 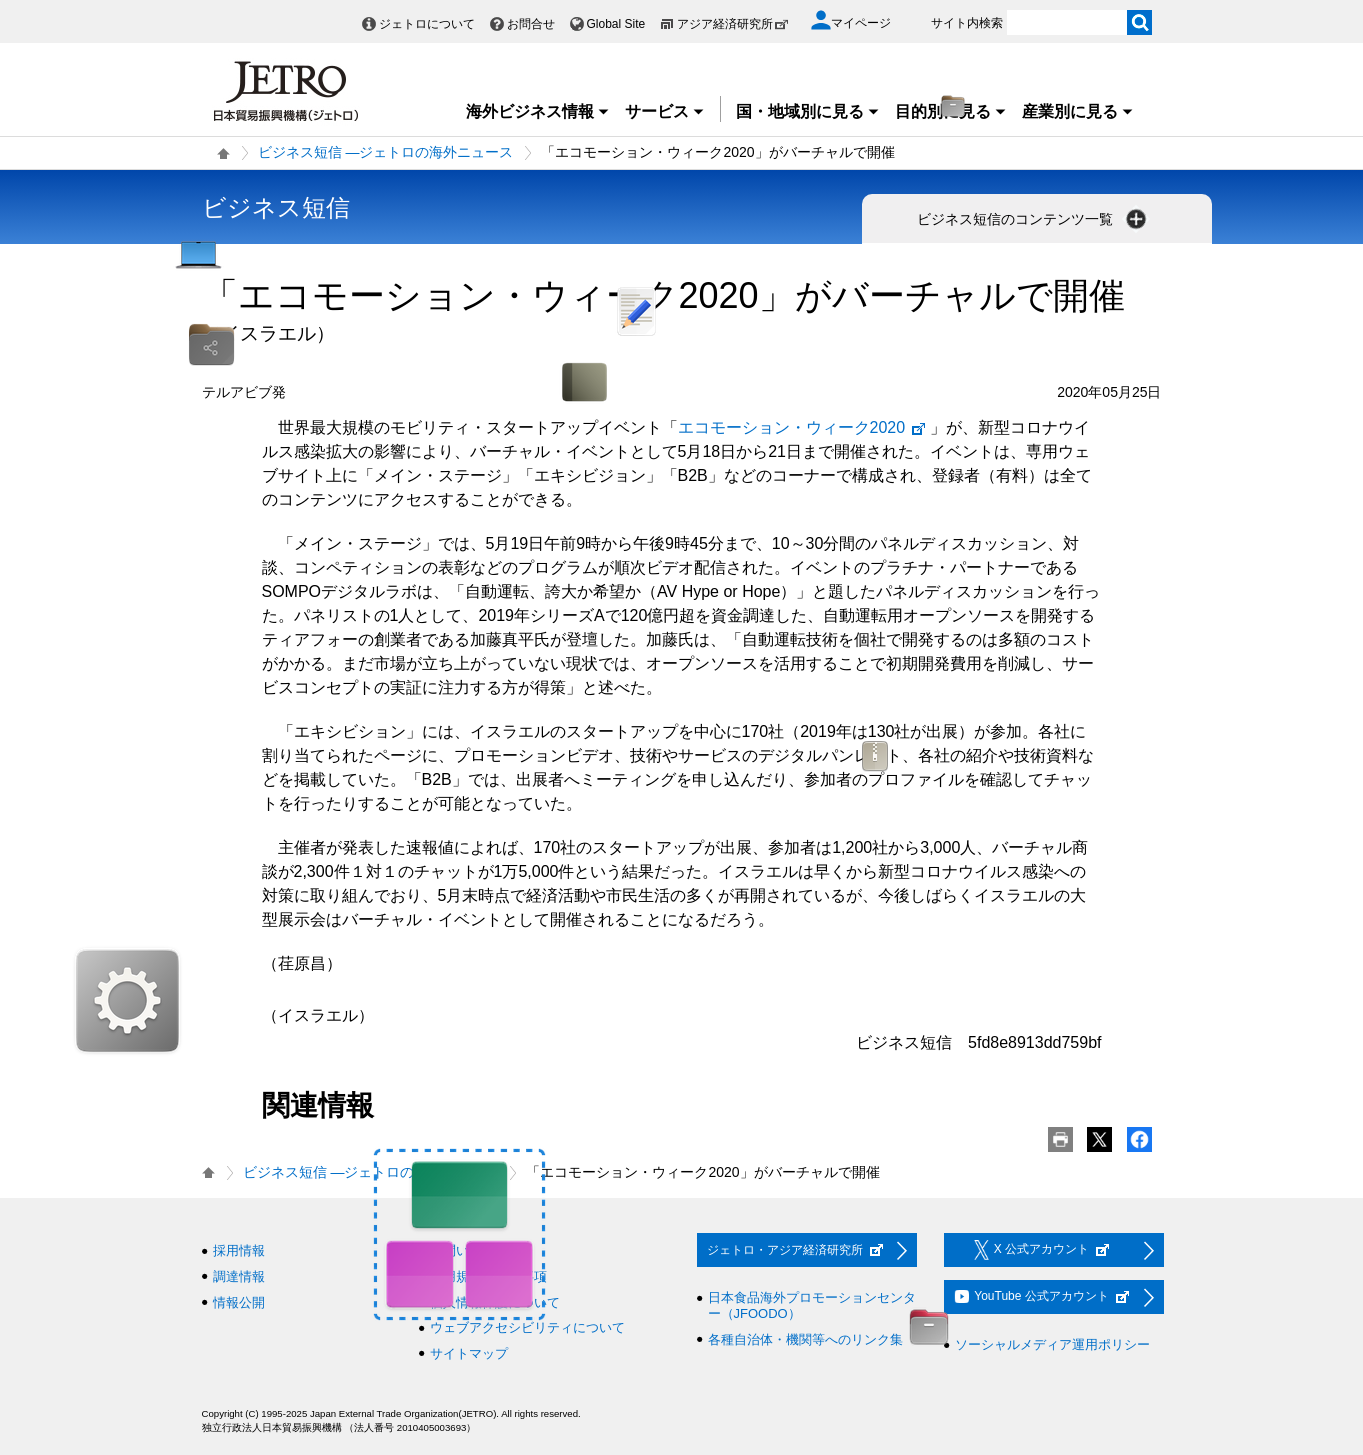 What do you see at coordinates (198, 251) in the screenshot?
I see `represents this macbook pro device in system settings` at bounding box center [198, 251].